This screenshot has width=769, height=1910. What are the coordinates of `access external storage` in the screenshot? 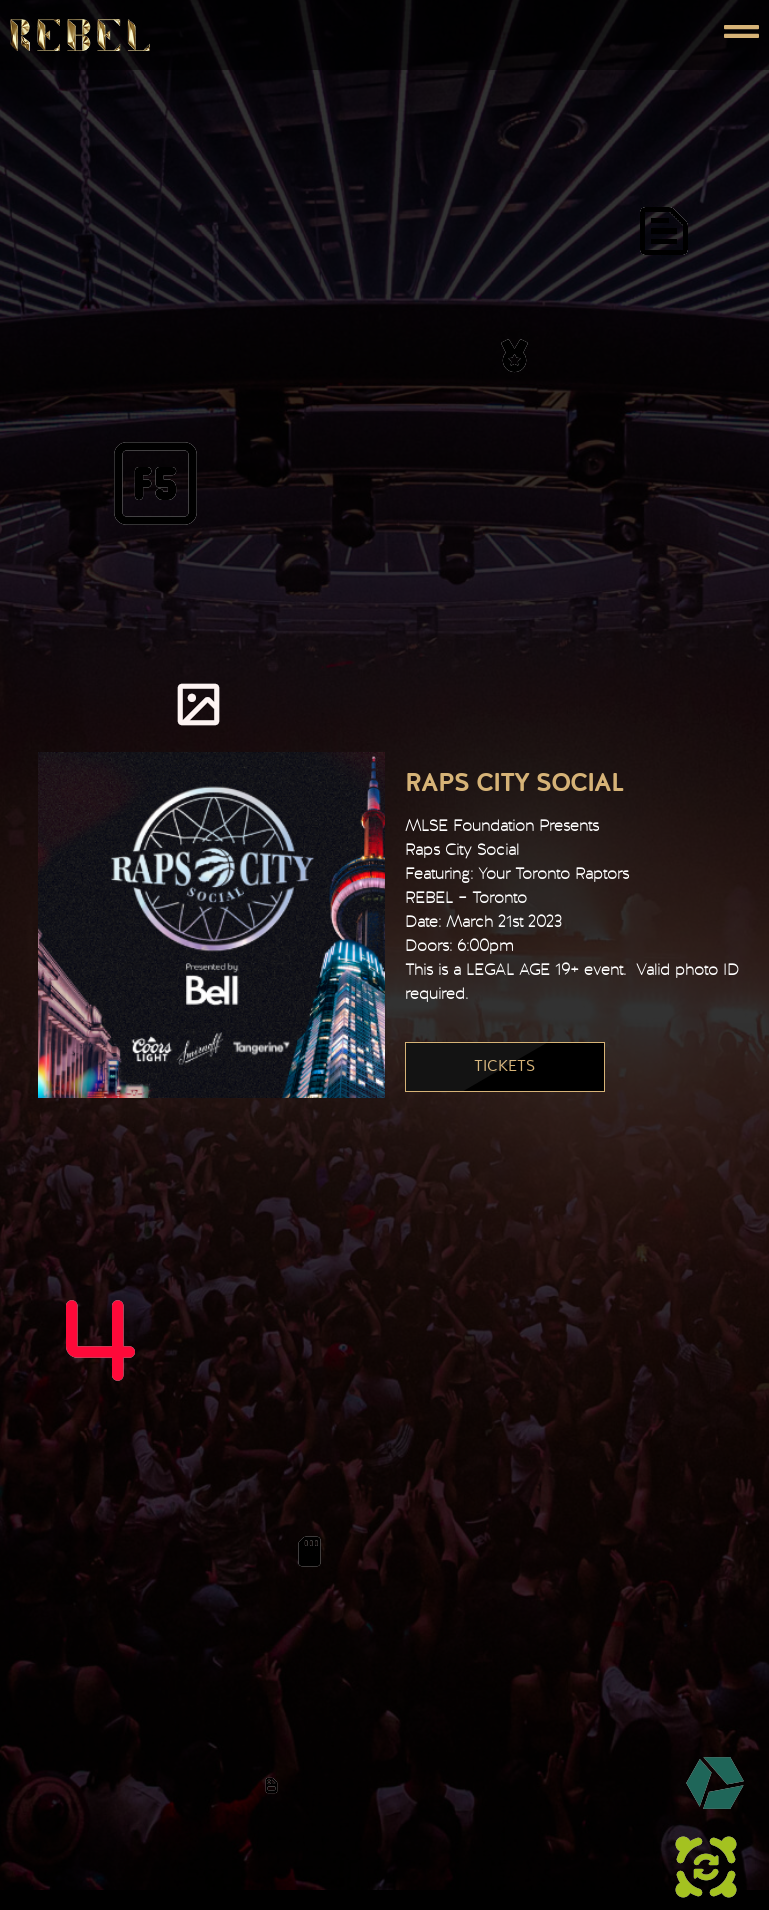 It's located at (309, 1551).